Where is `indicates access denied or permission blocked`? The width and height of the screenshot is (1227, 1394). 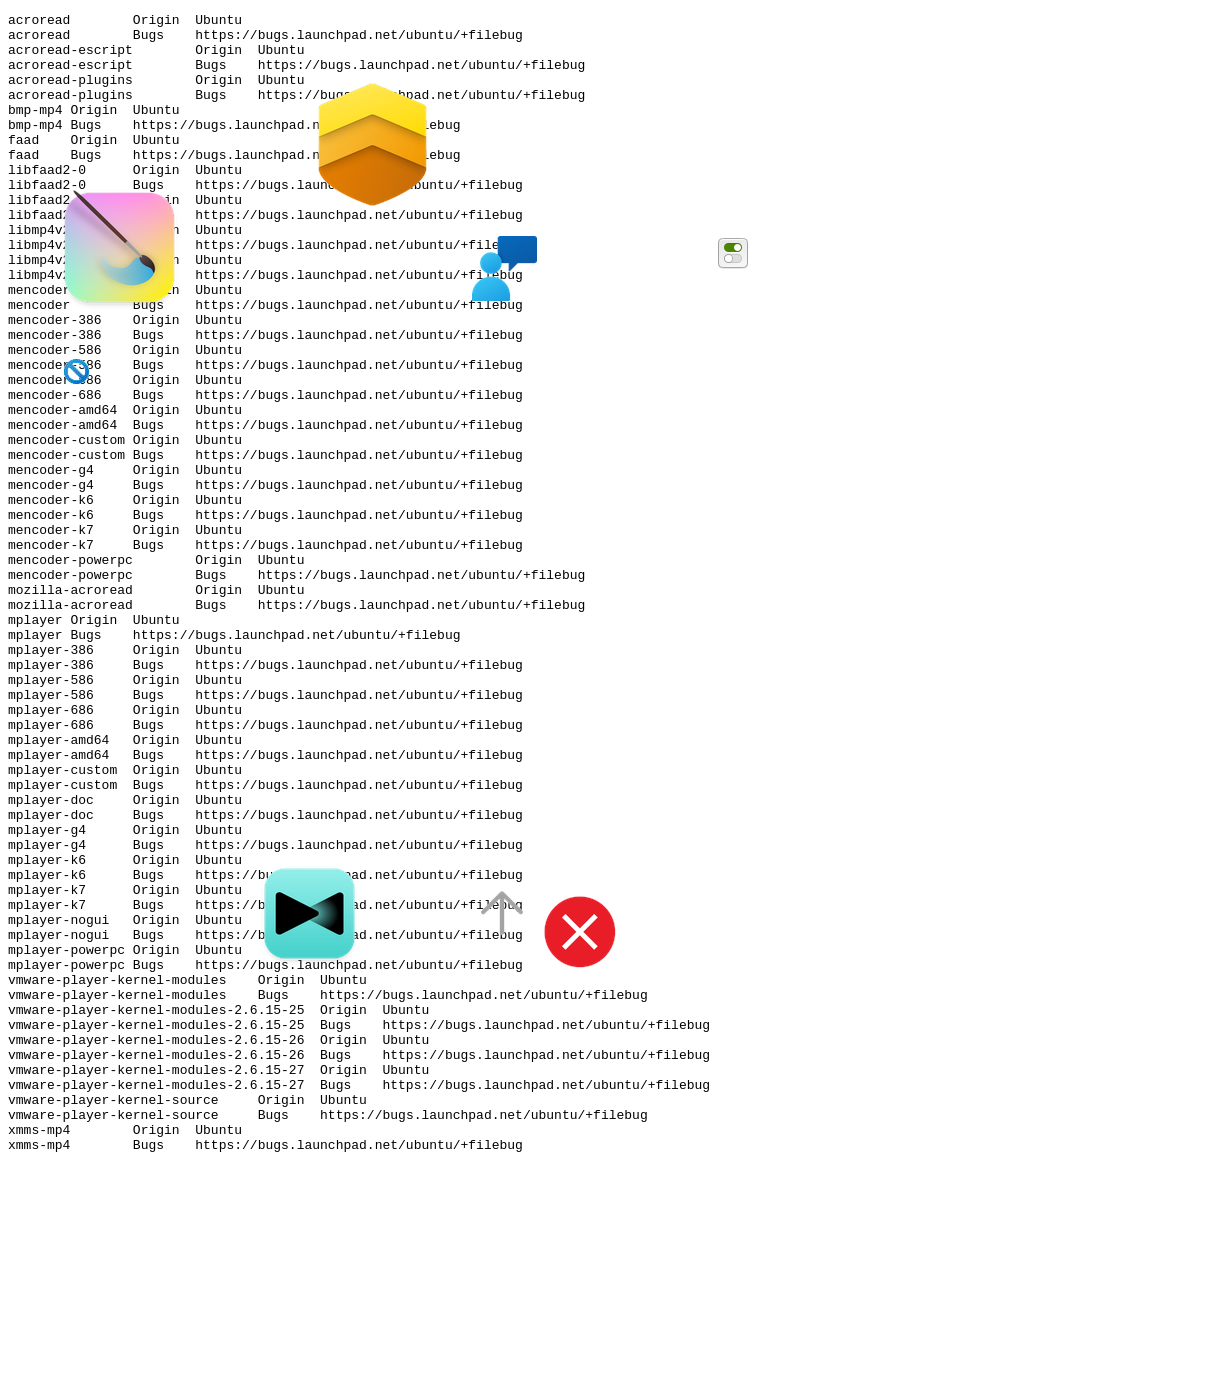 indicates access denied or permission blocked is located at coordinates (76, 371).